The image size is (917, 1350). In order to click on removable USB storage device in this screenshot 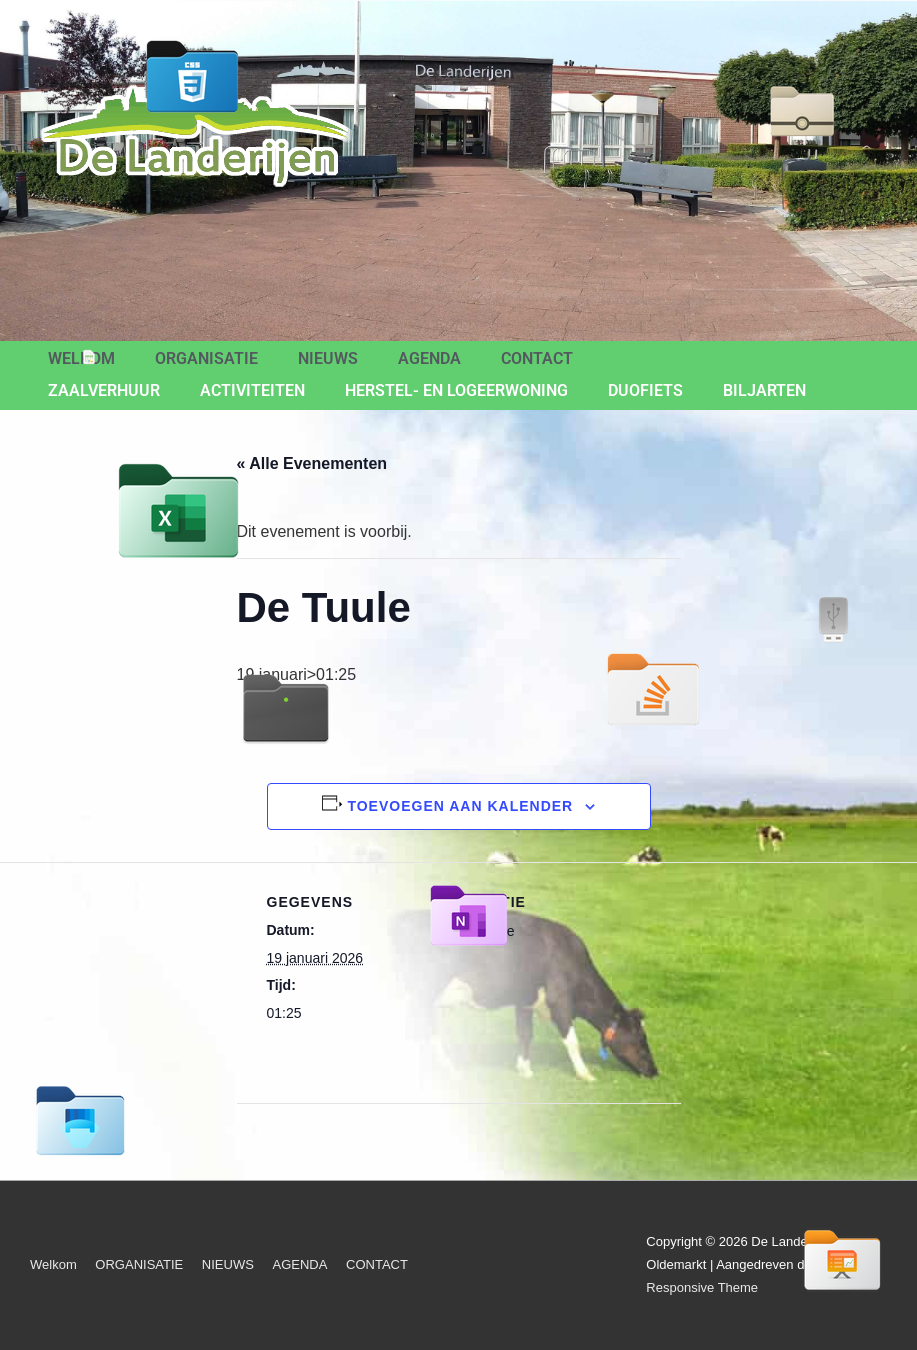, I will do `click(833, 619)`.